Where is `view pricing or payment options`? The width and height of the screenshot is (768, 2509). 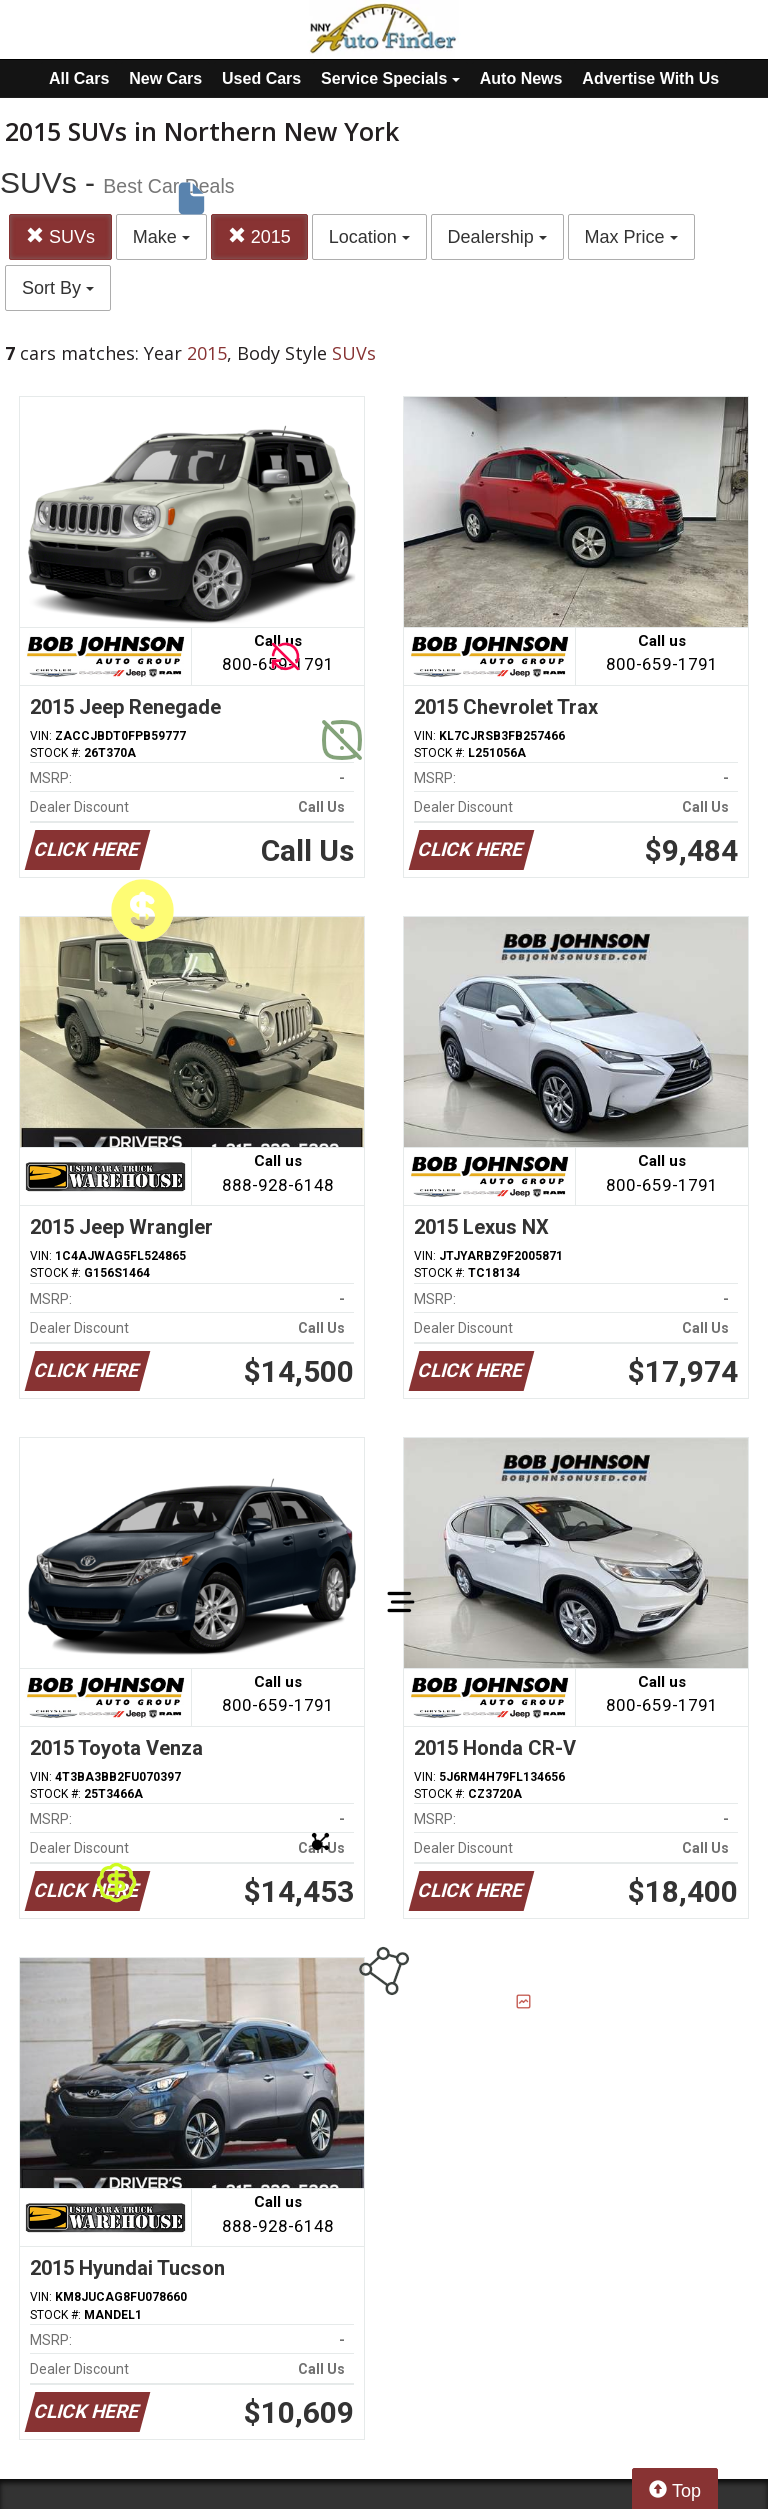
view pricing or payment options is located at coordinates (116, 1882).